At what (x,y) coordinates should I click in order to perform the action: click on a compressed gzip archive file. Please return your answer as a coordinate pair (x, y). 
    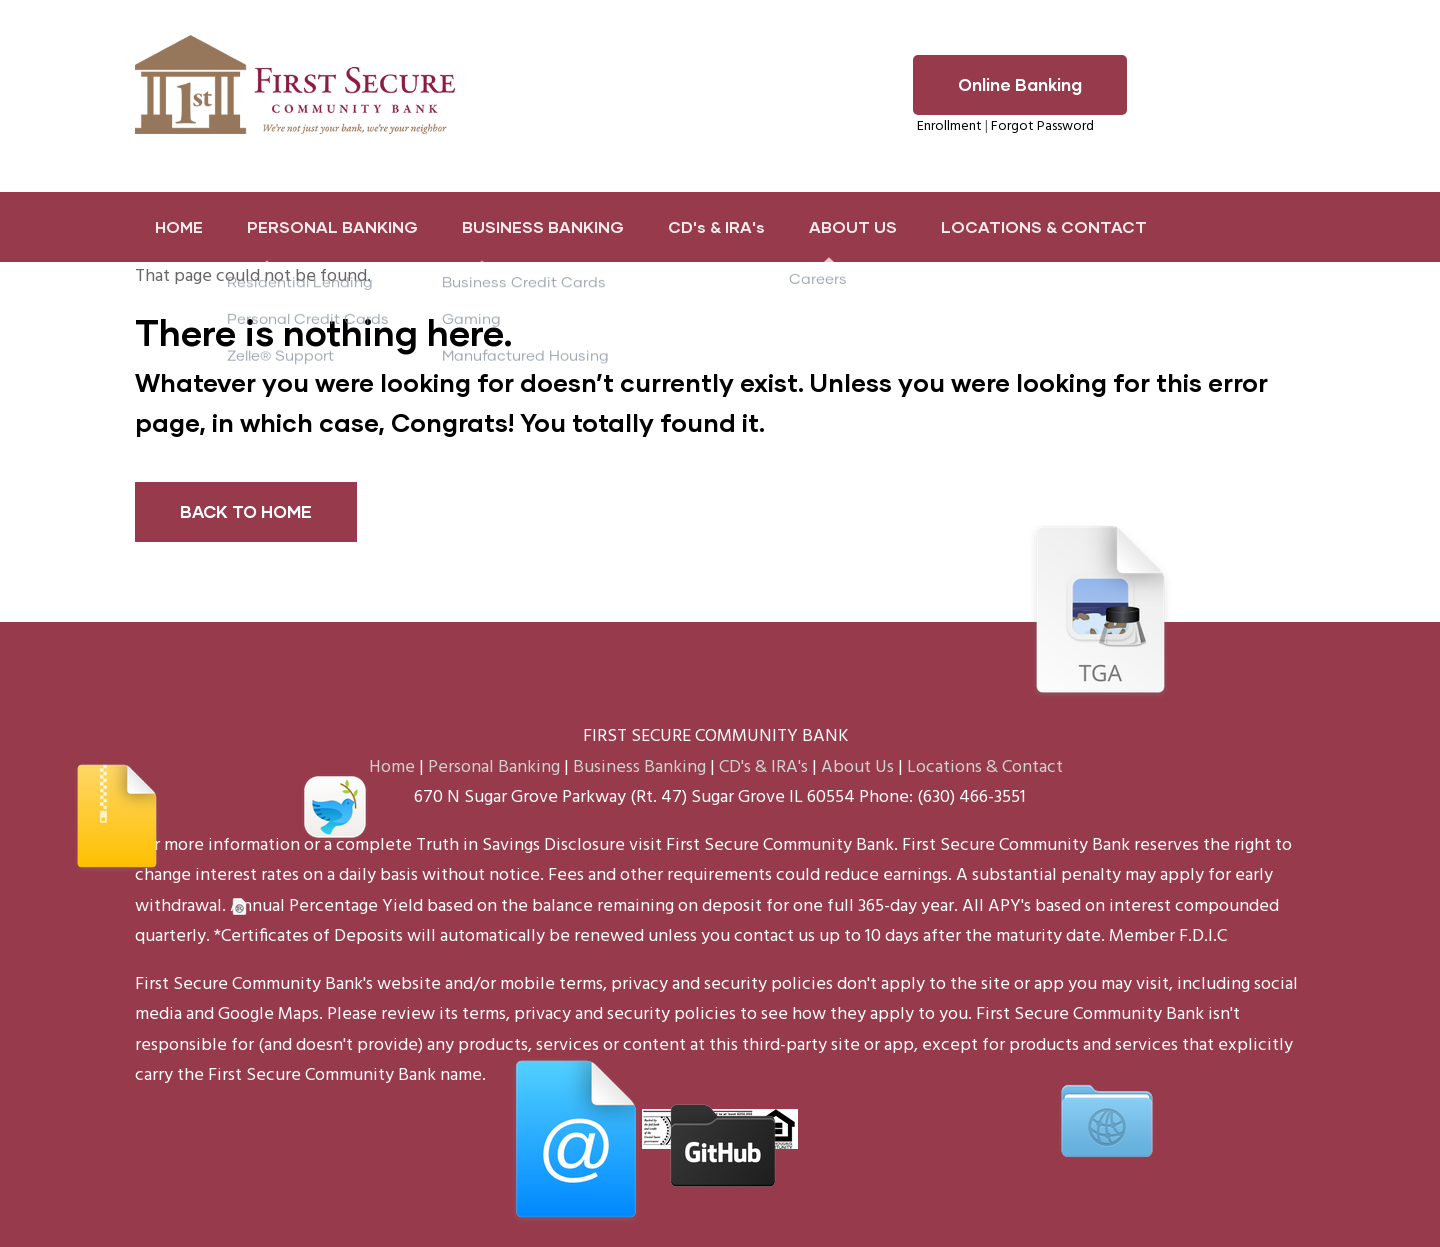
    Looking at the image, I should click on (117, 818).